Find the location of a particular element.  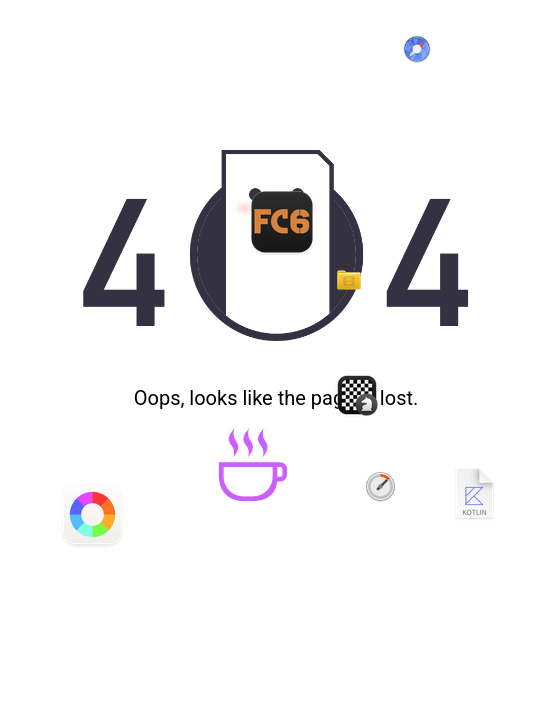

a kotlin source code file is located at coordinates (474, 494).